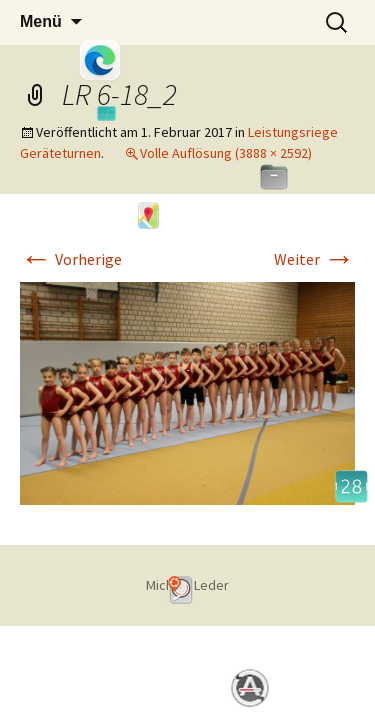 The width and height of the screenshot is (375, 720). Describe the element at coordinates (181, 590) in the screenshot. I see `launch the ubiquity installer for ubuntu linux` at that location.